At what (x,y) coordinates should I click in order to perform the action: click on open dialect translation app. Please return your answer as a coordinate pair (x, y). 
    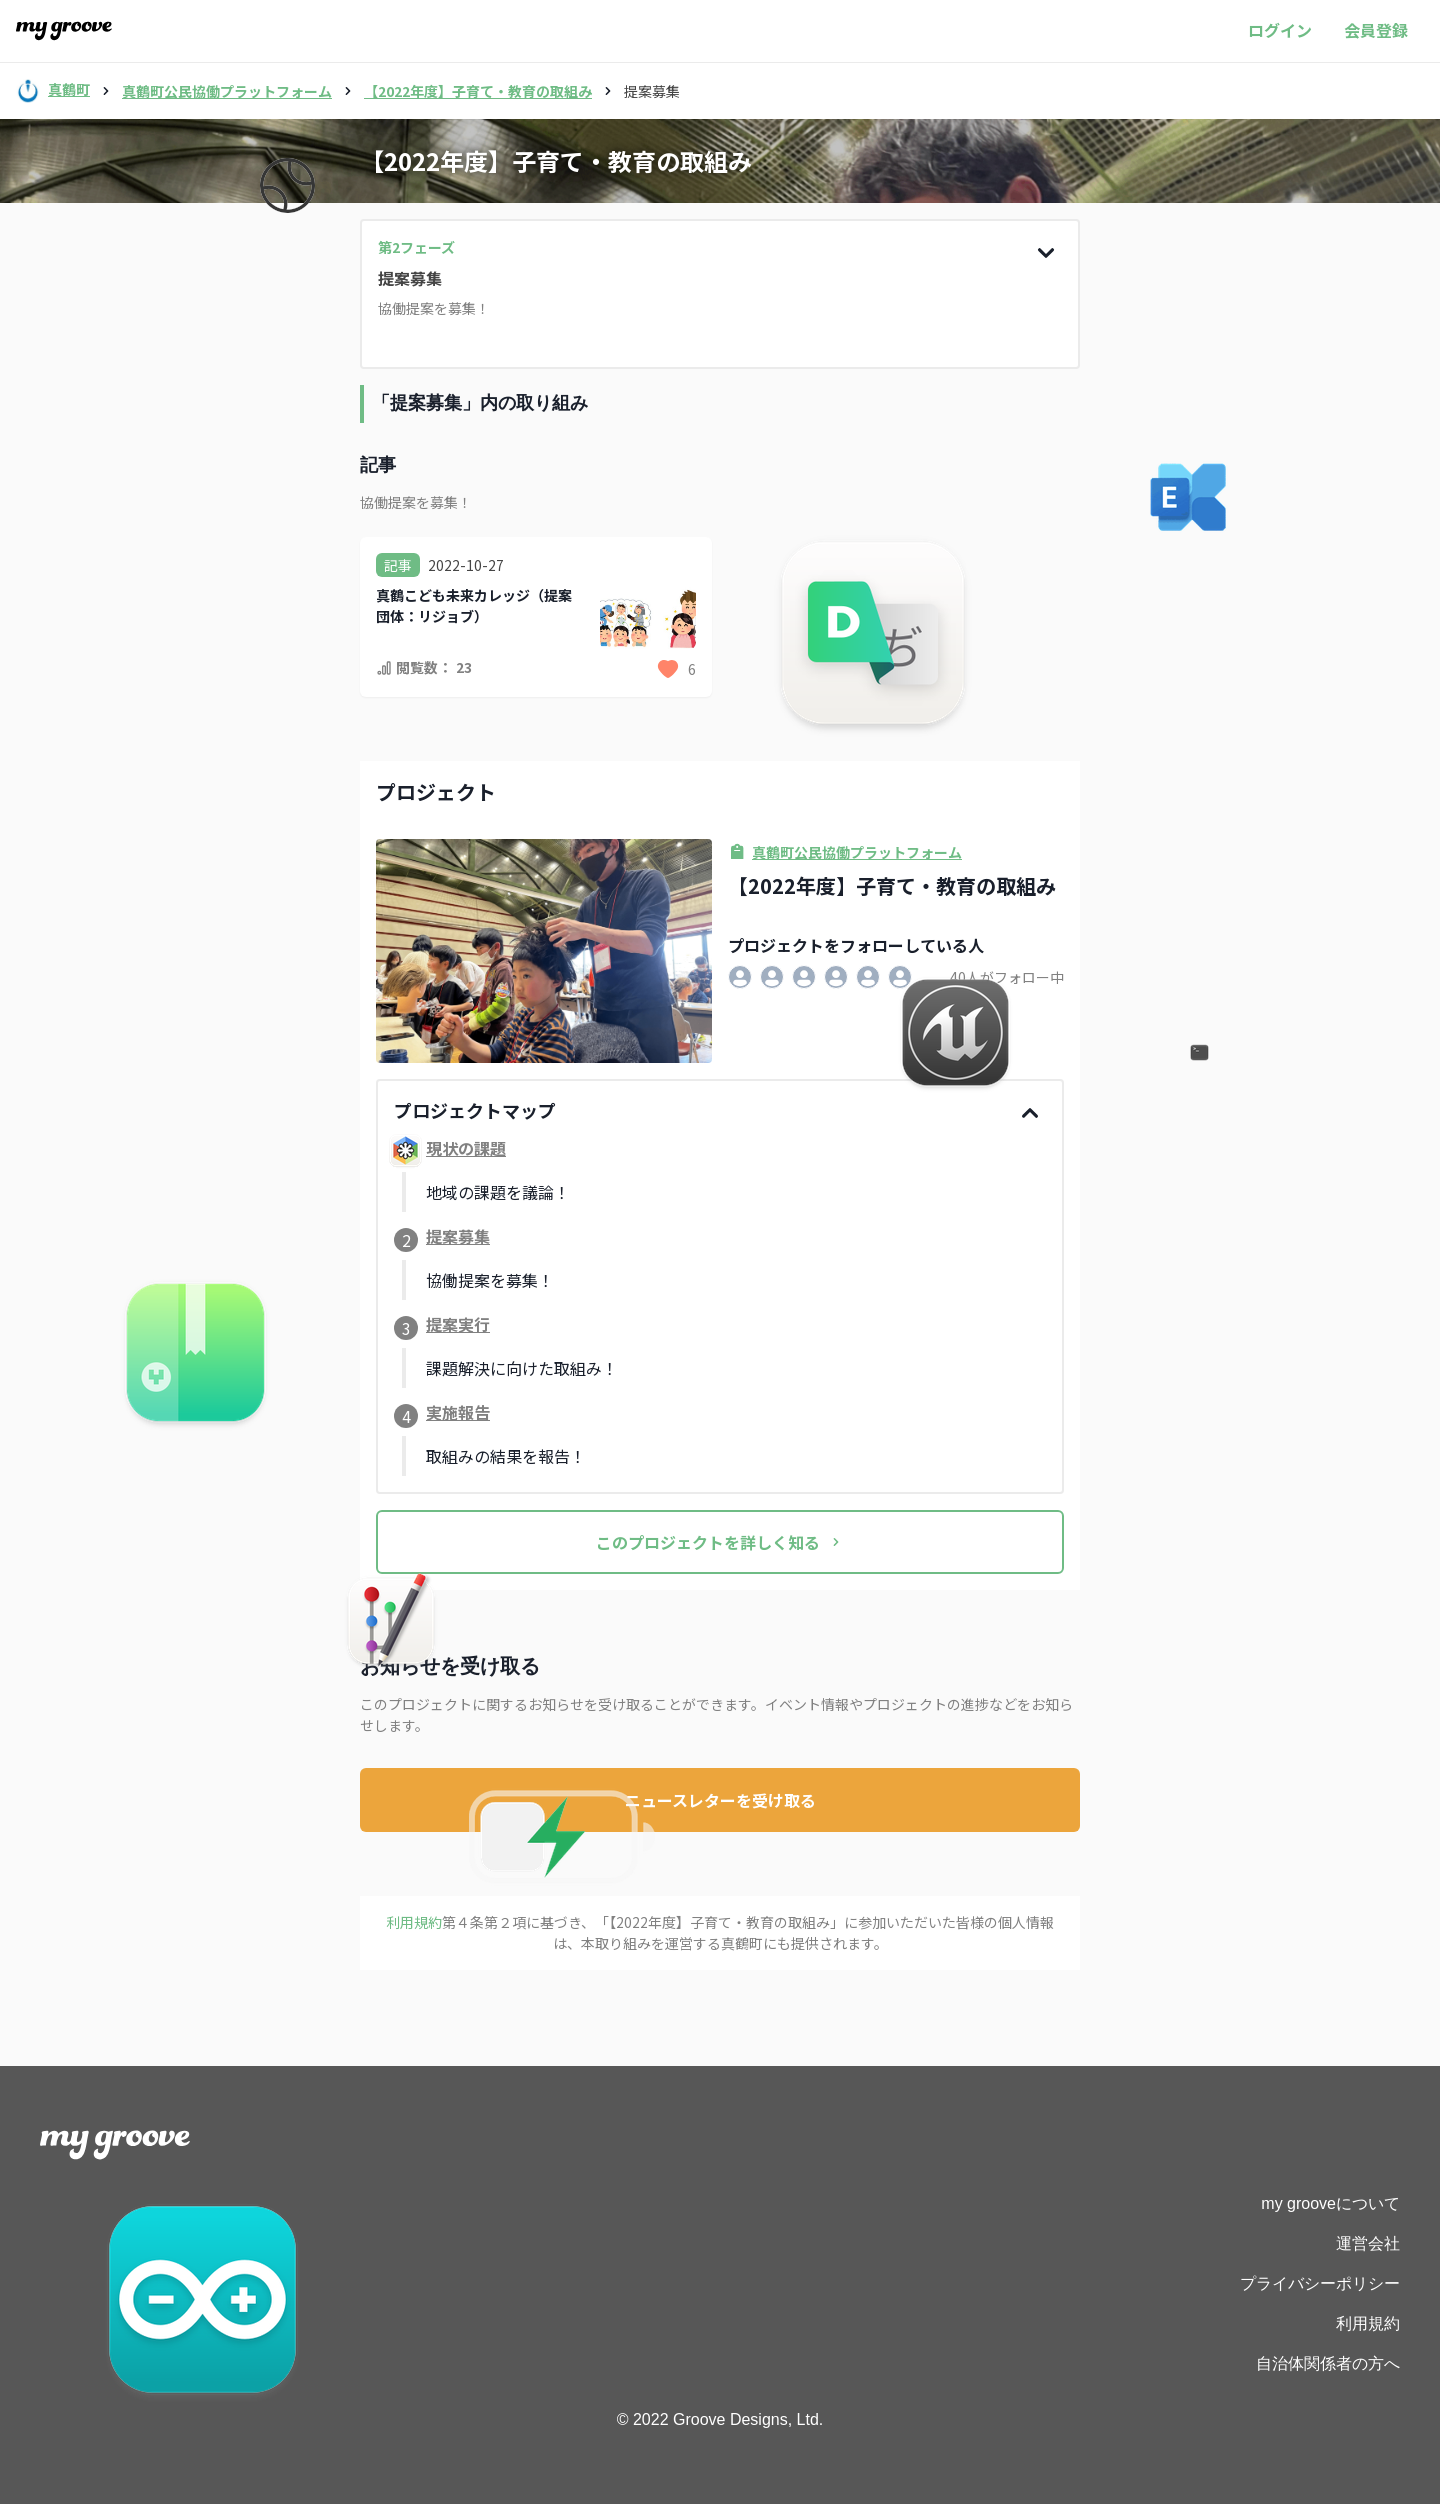
    Looking at the image, I should click on (873, 633).